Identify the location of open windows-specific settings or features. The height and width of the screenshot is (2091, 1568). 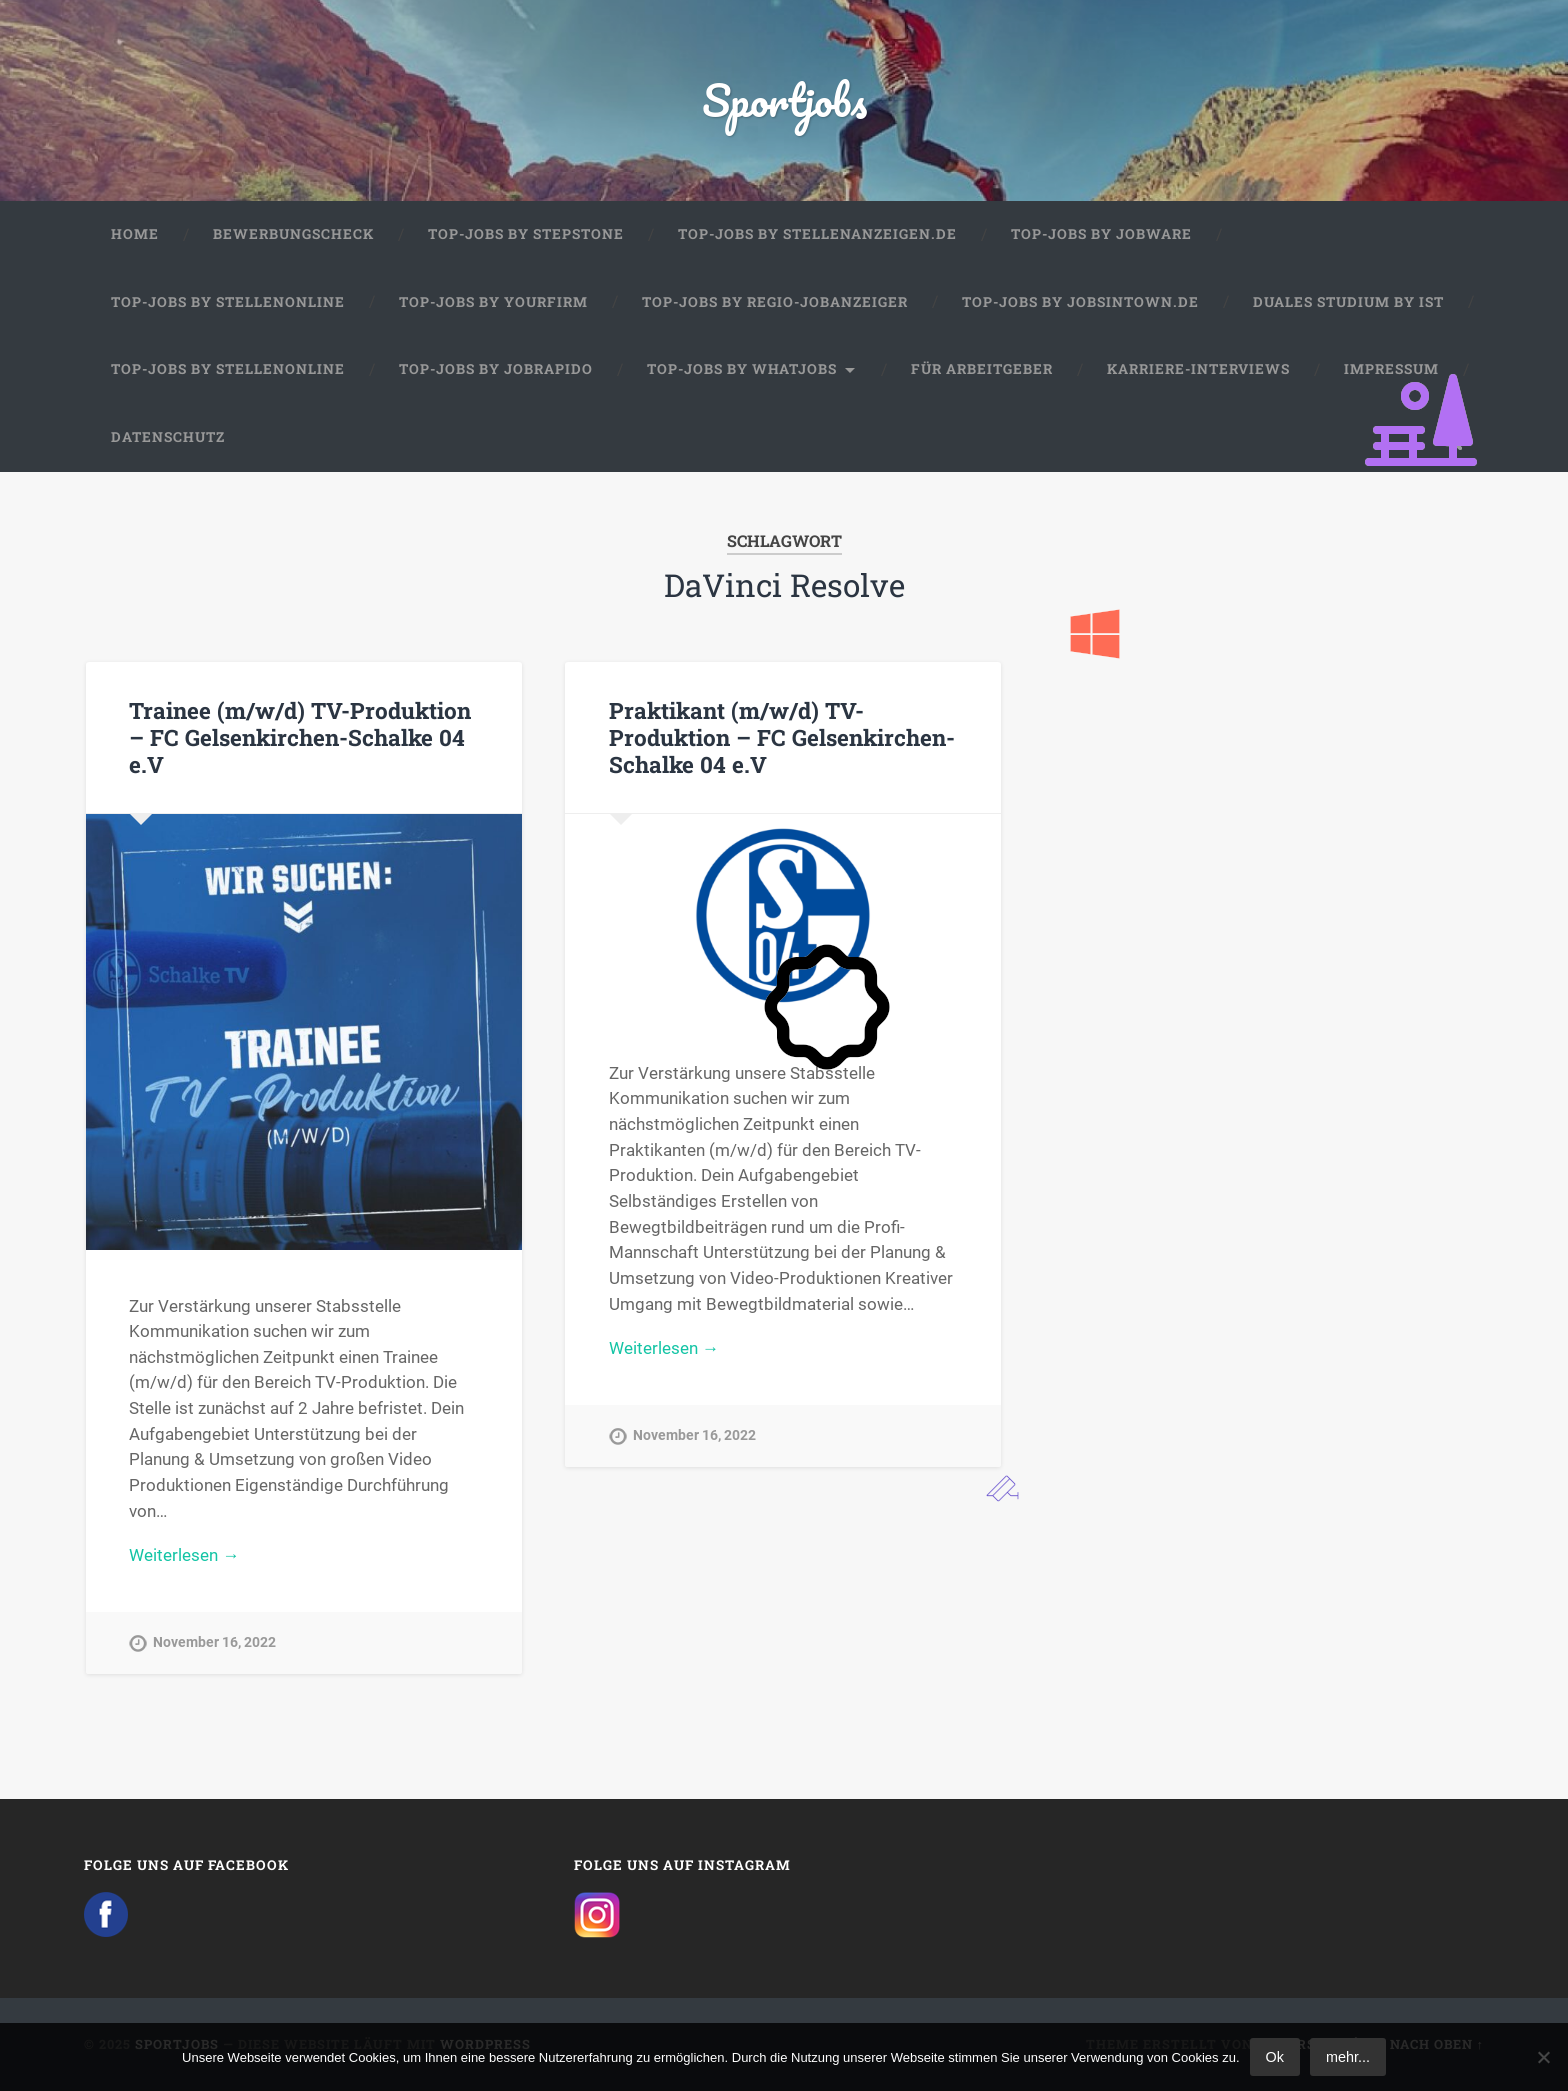
(1095, 634).